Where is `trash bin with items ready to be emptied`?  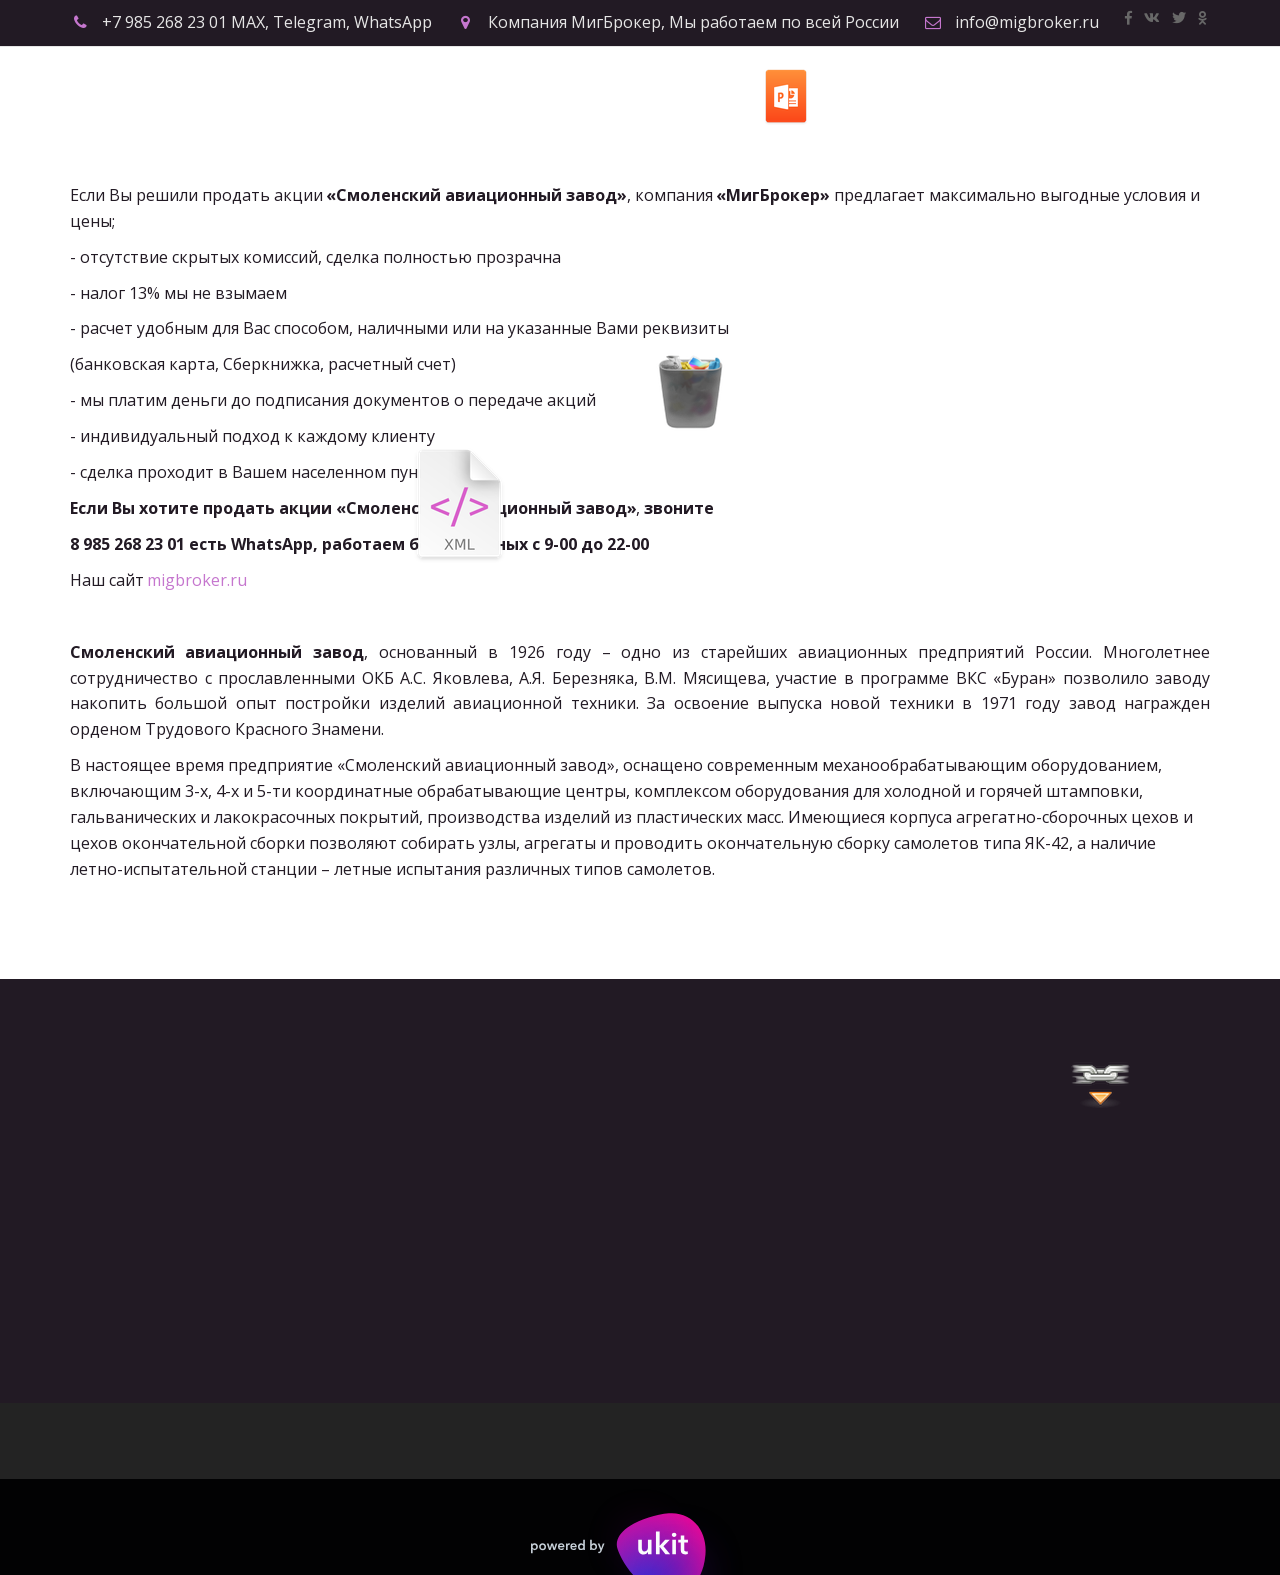
trash bin with items ready to be emptied is located at coordinates (690, 392).